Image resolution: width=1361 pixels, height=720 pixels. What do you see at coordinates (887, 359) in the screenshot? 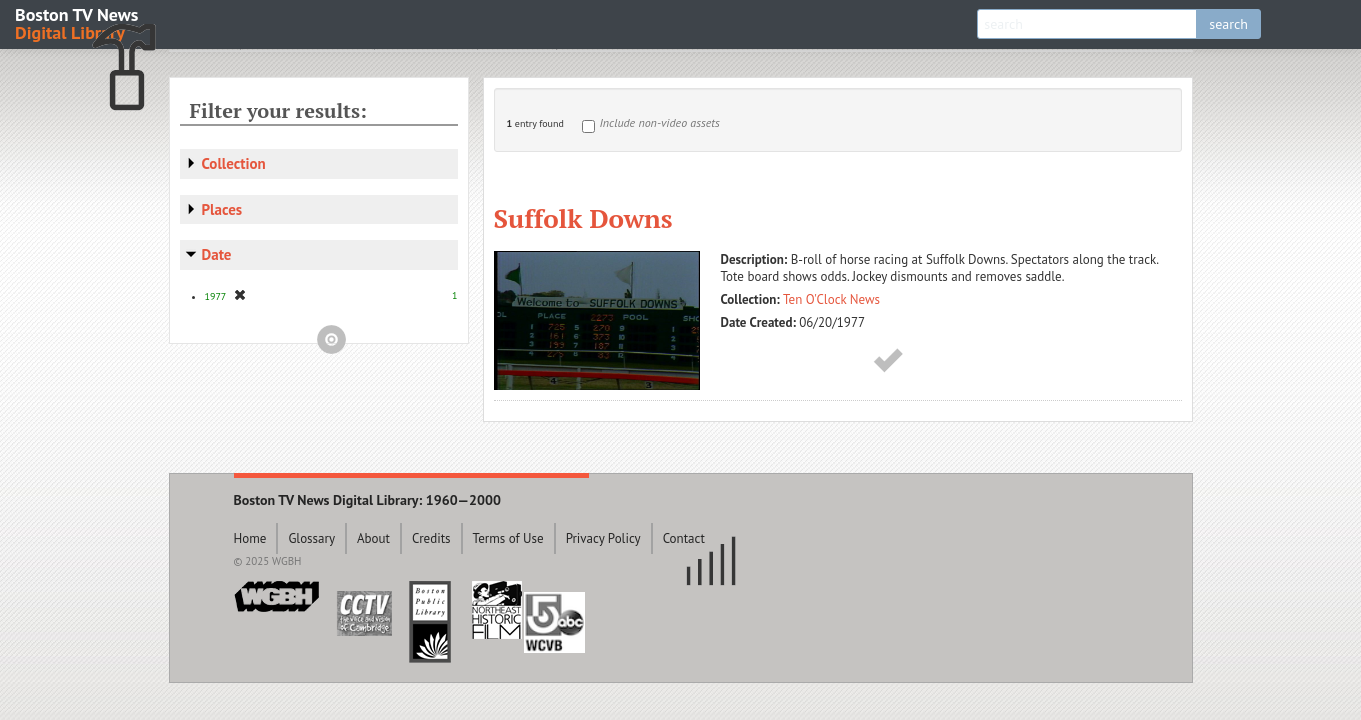
I see `indicates a completed or successful action` at bounding box center [887, 359].